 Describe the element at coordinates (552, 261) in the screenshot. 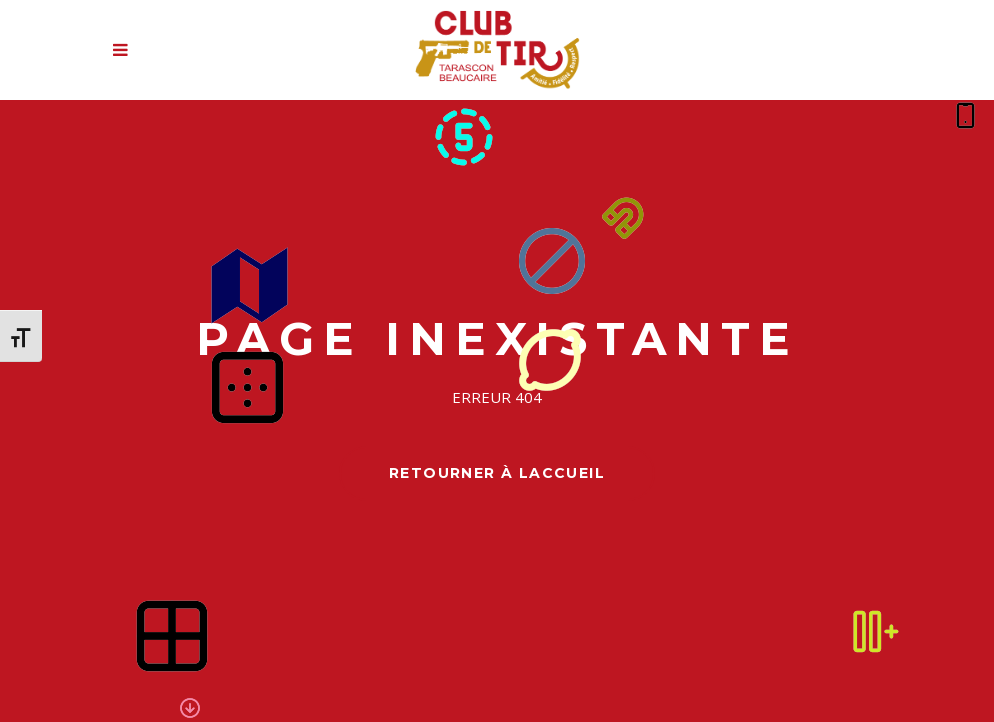

I see `indicates a blocked or prohibited action` at that location.